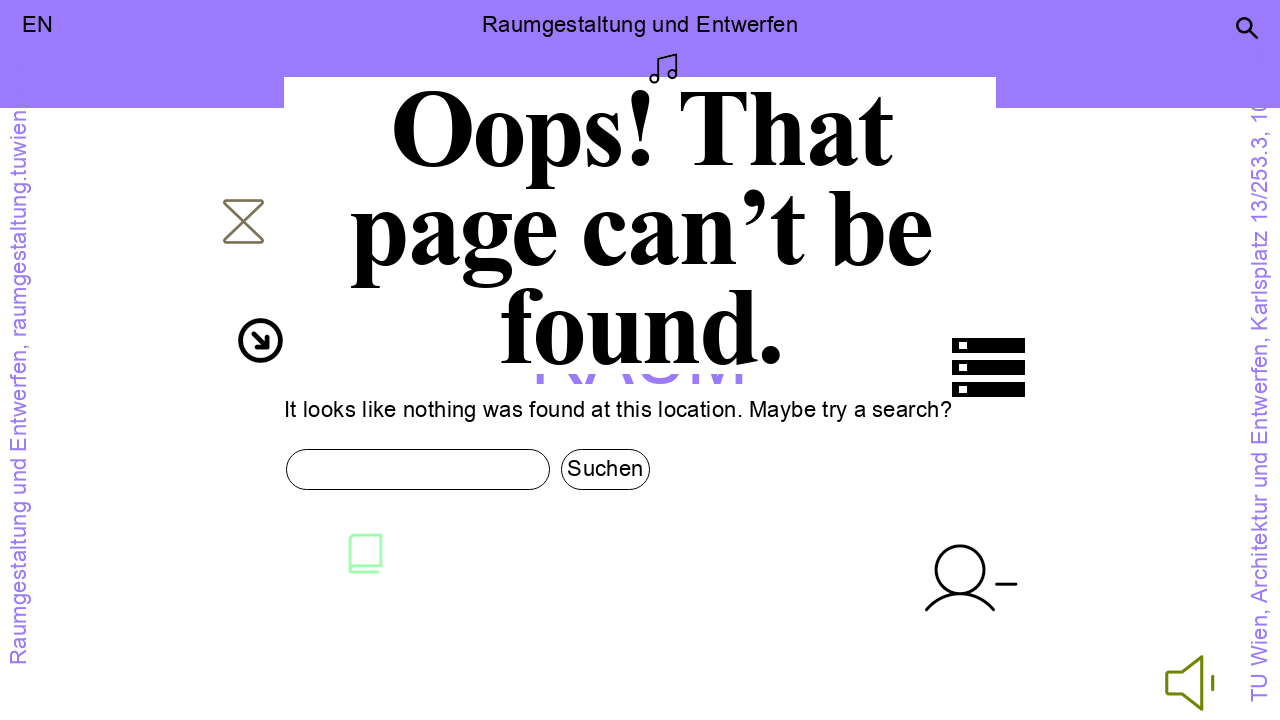  What do you see at coordinates (365, 553) in the screenshot?
I see `open a book or reading app` at bounding box center [365, 553].